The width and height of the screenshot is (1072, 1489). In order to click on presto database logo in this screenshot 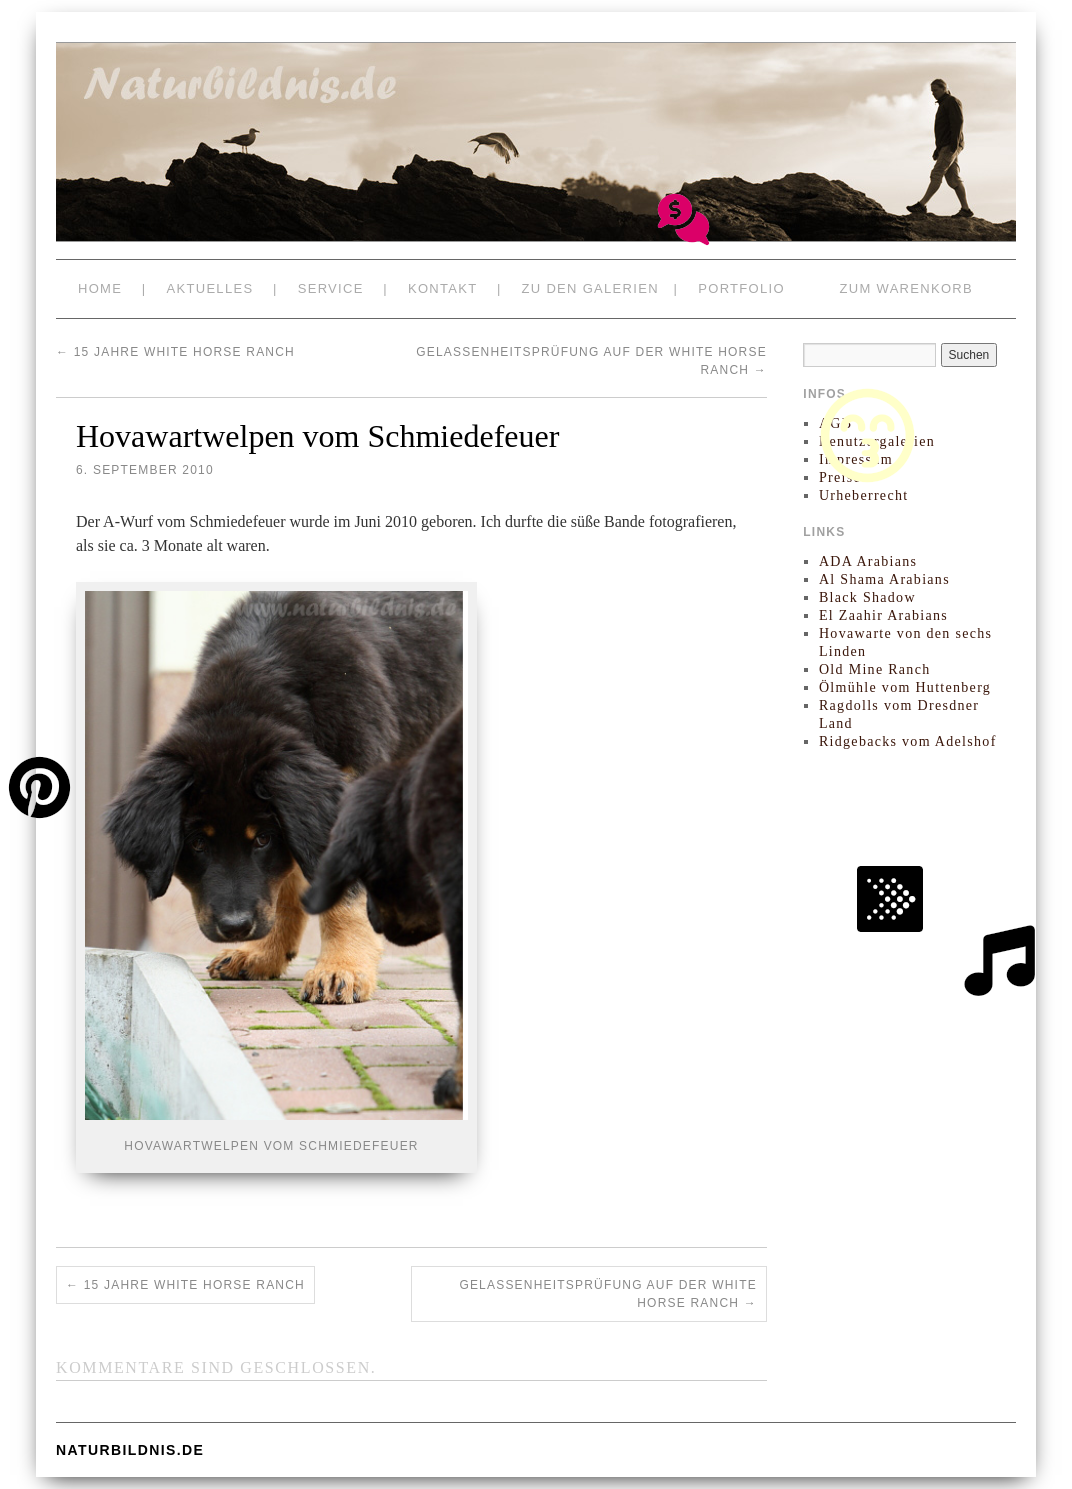, I will do `click(890, 899)`.